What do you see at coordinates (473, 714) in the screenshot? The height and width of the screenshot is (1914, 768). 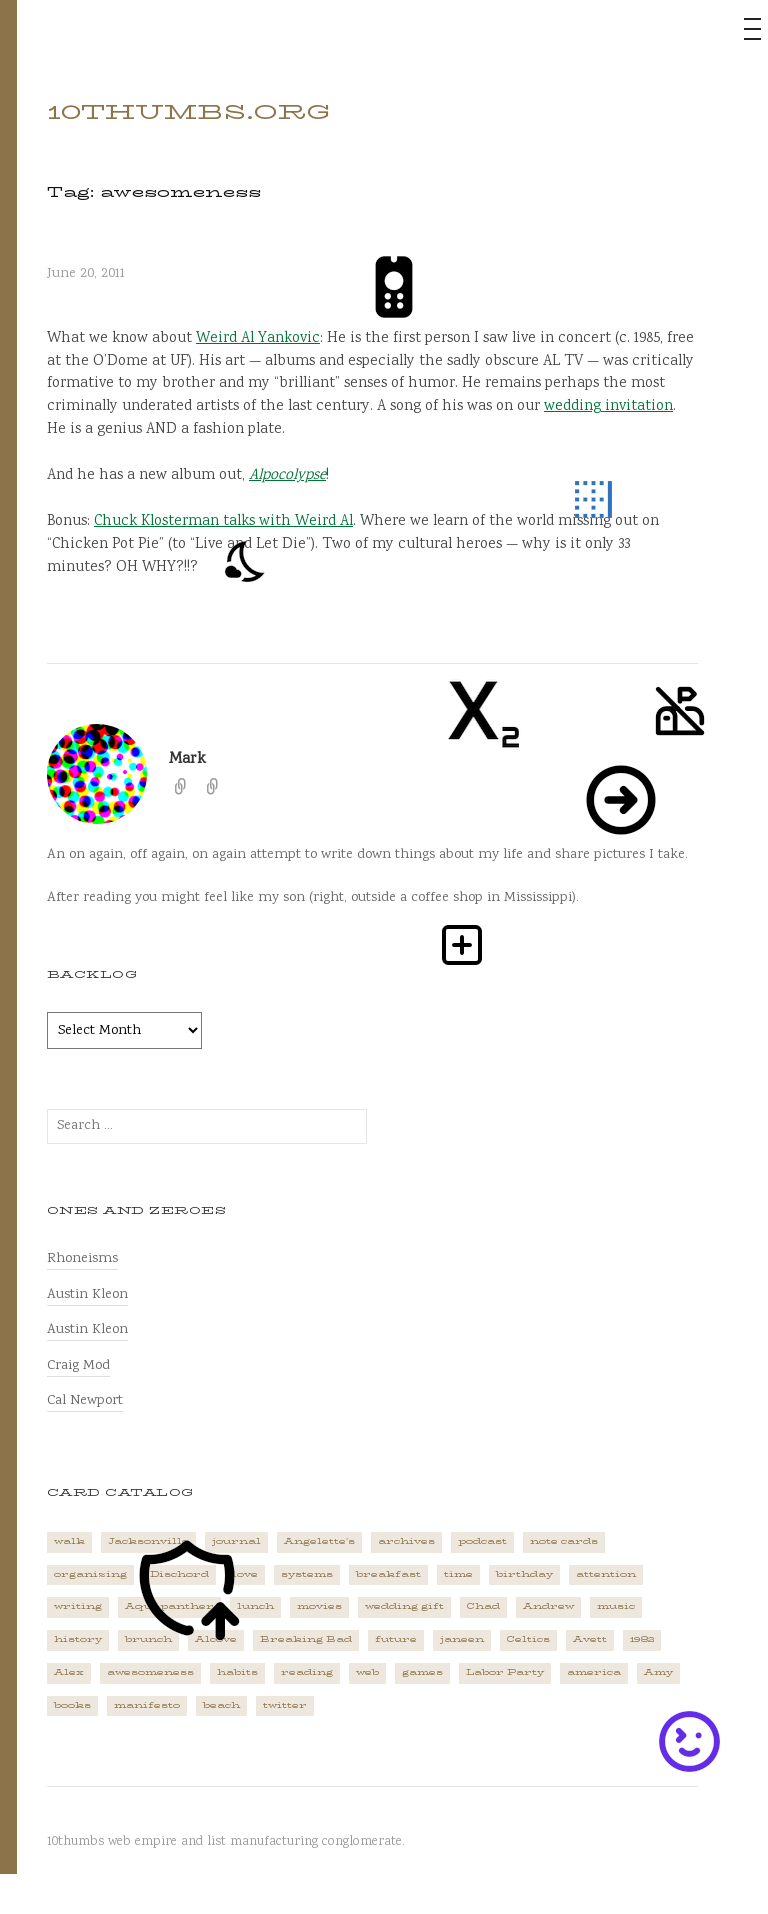 I see `format text as subscript` at bounding box center [473, 714].